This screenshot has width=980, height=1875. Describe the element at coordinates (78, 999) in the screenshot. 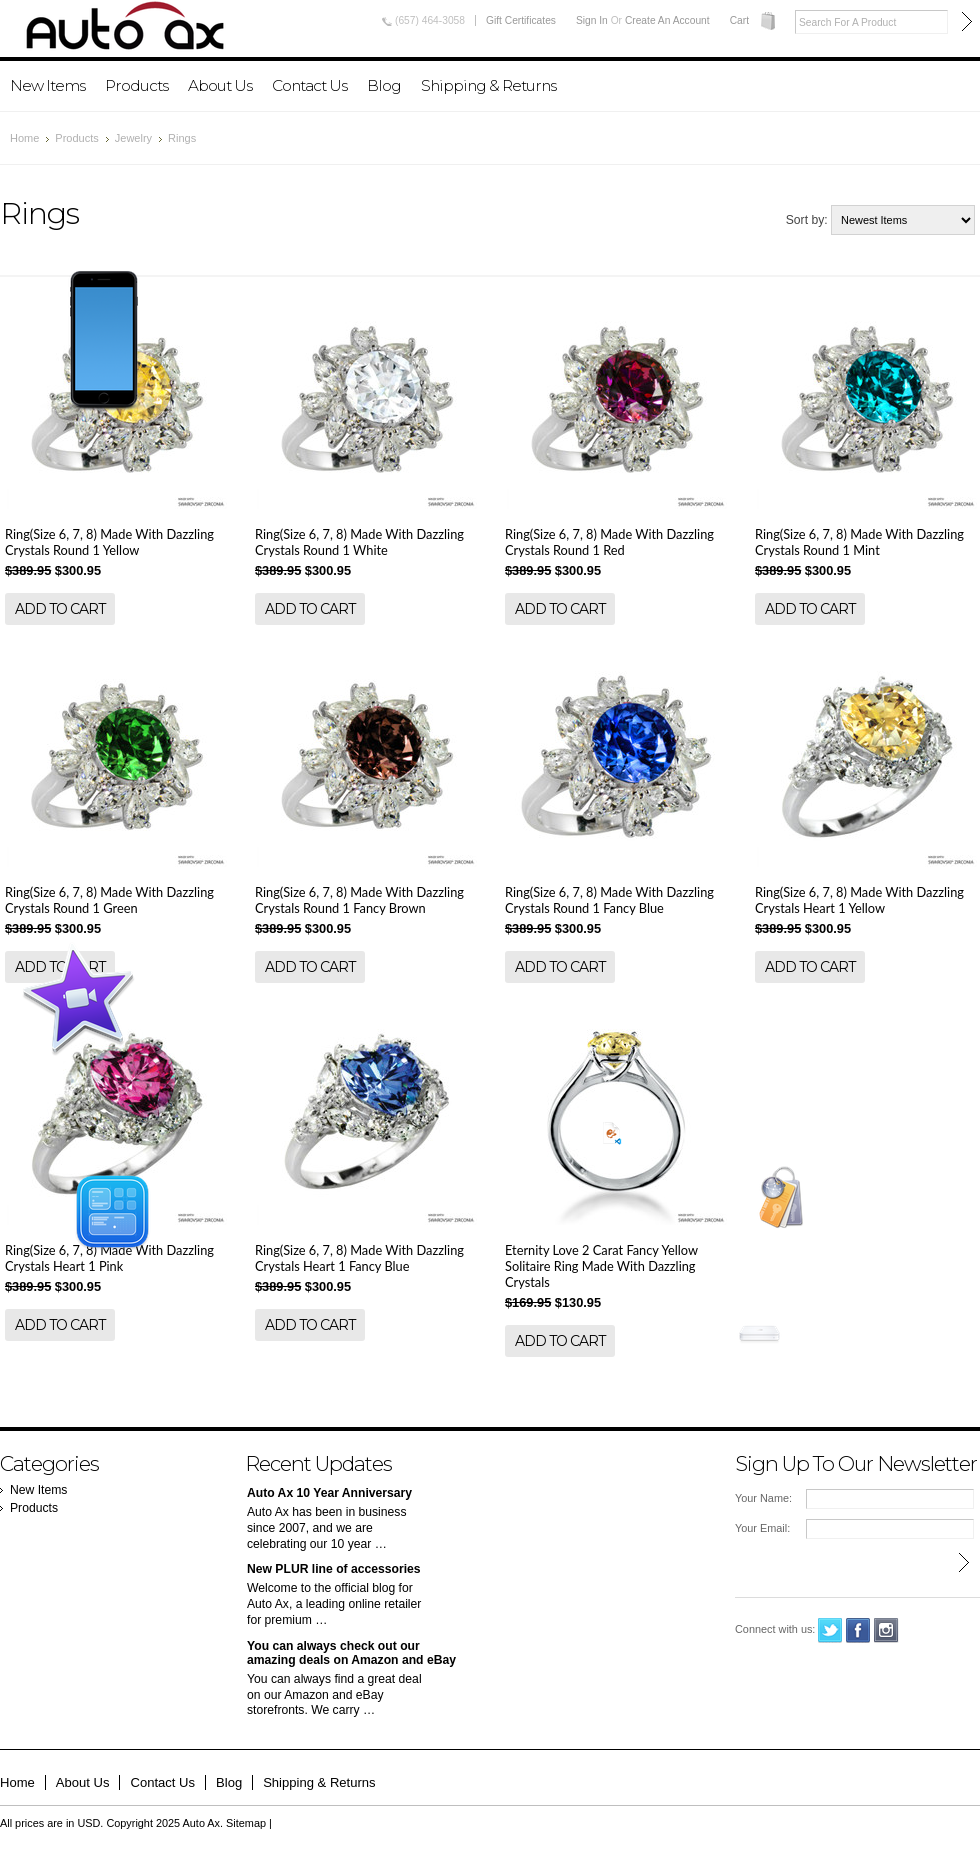

I see `open iMovie video editing application` at that location.